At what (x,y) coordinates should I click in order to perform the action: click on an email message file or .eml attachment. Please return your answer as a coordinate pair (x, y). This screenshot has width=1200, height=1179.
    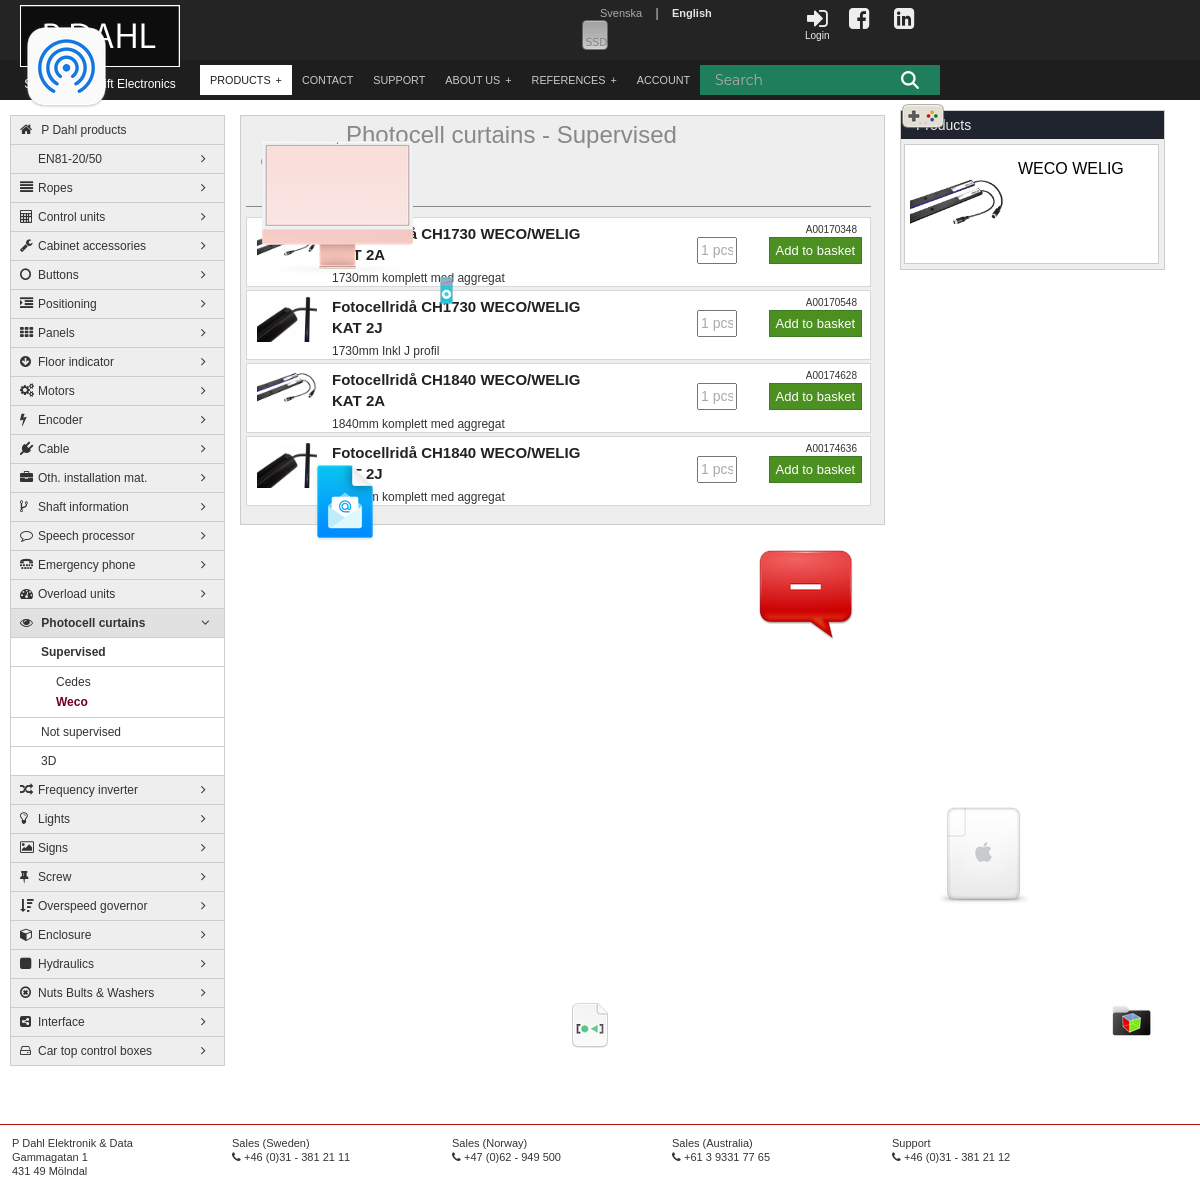
    Looking at the image, I should click on (345, 503).